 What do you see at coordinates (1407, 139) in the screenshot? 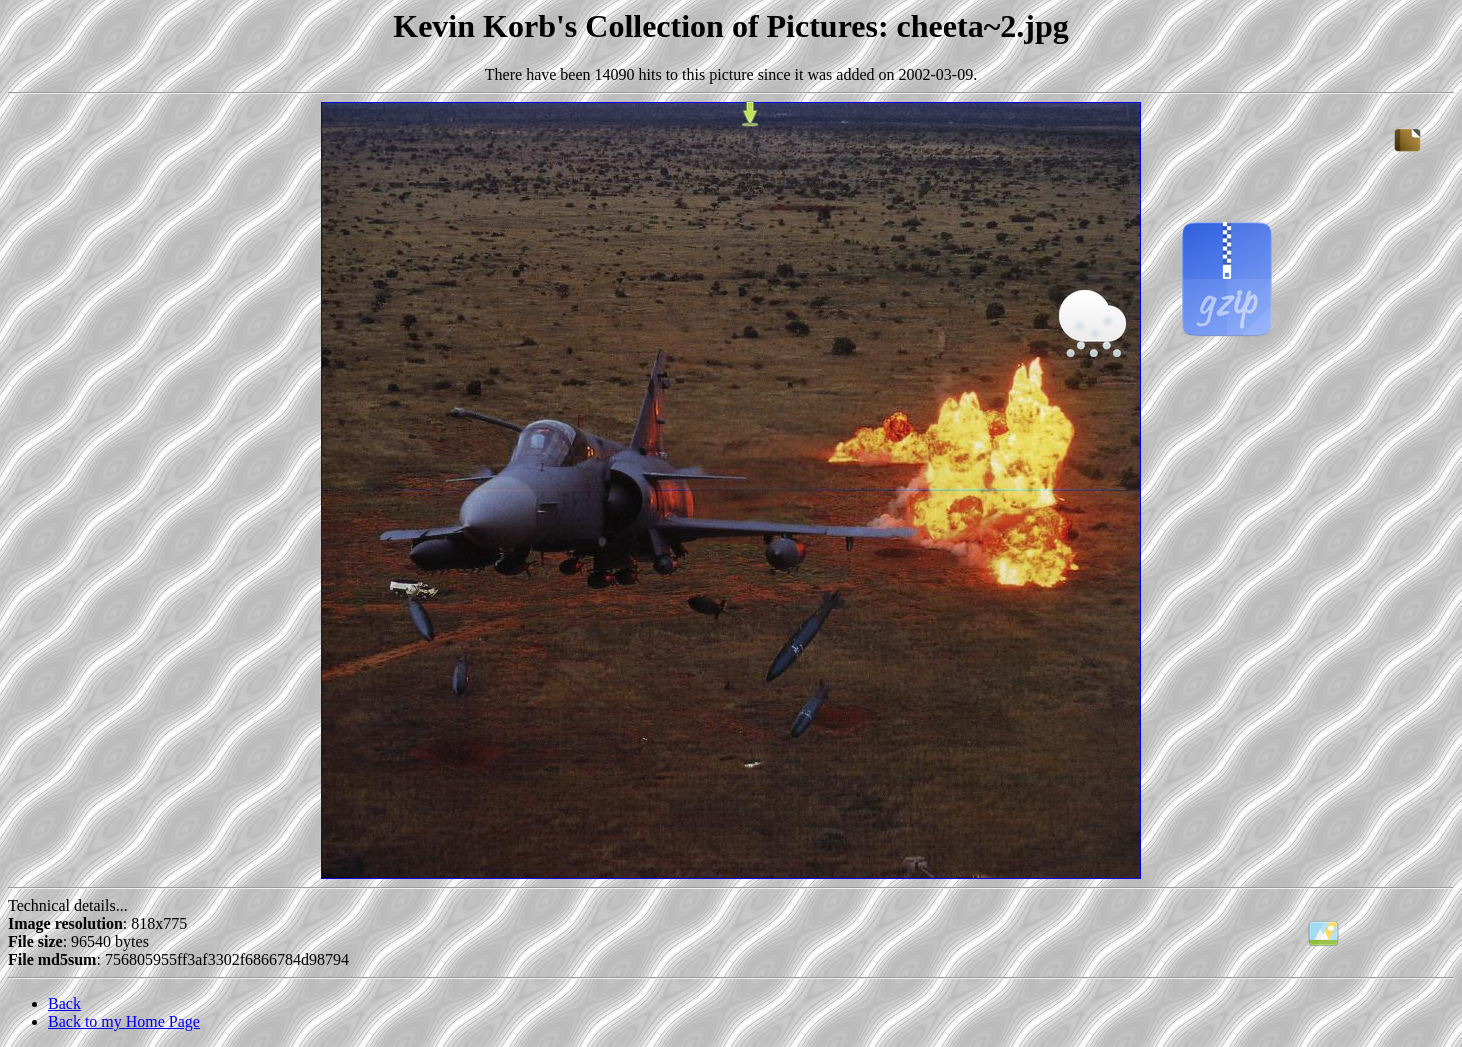
I see `change desktop wallpaper settings` at bounding box center [1407, 139].